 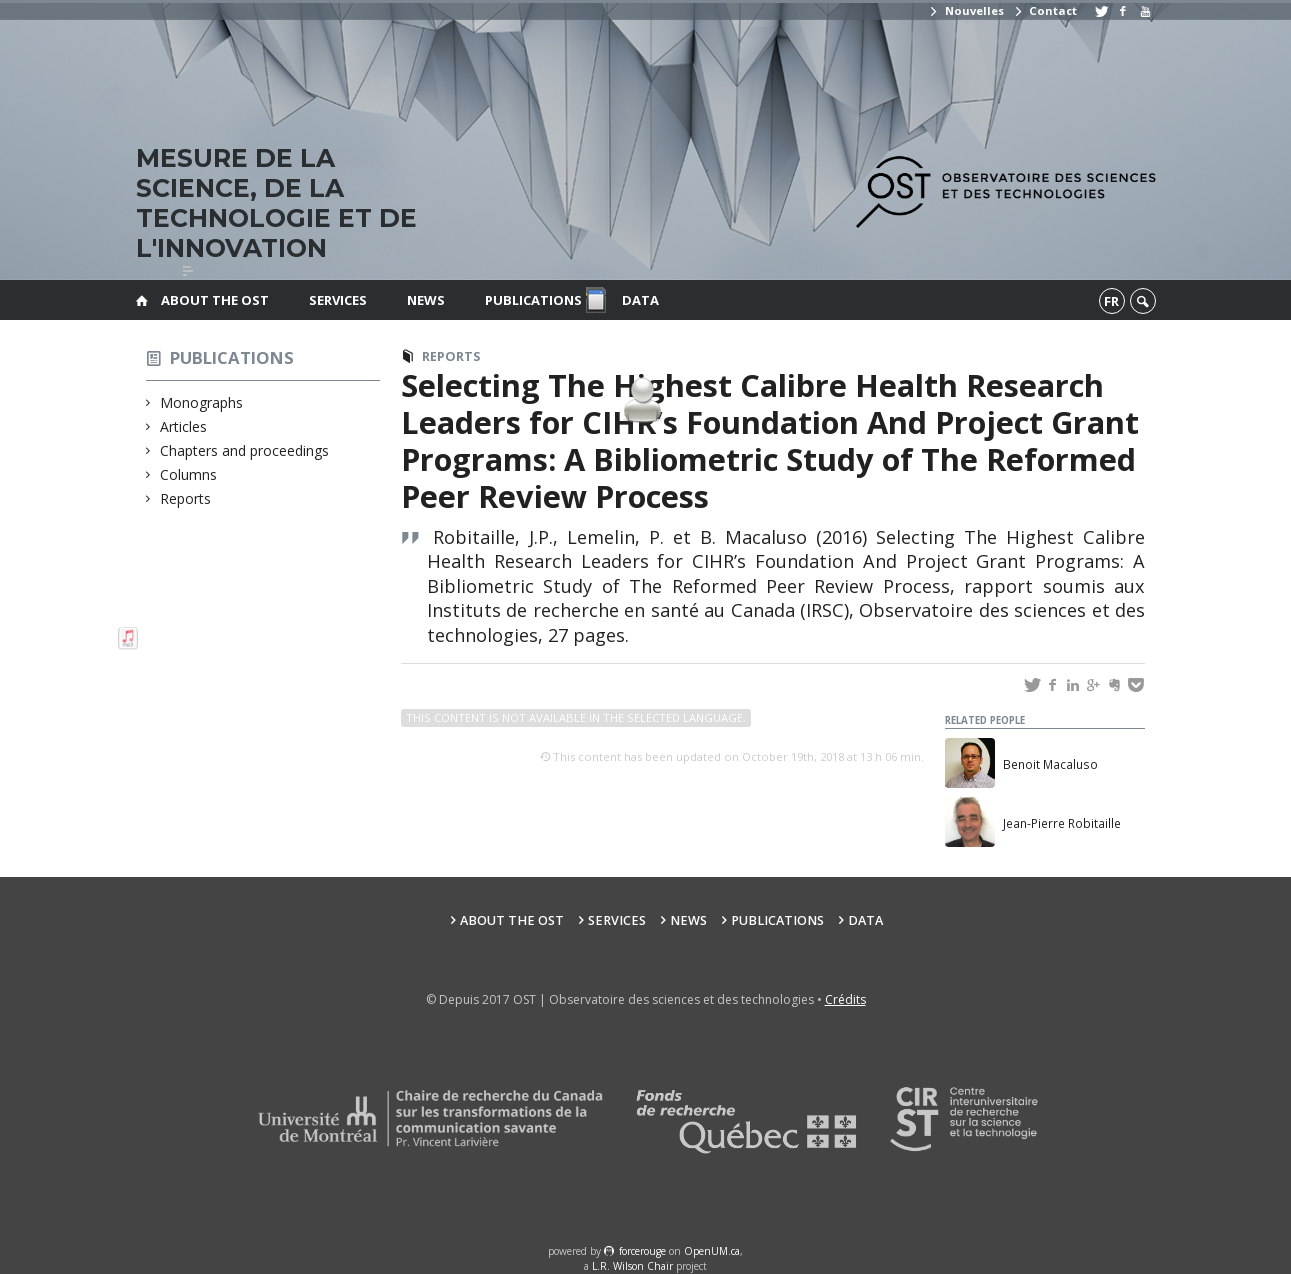 I want to click on align text to the left margin, so click(x=188, y=271).